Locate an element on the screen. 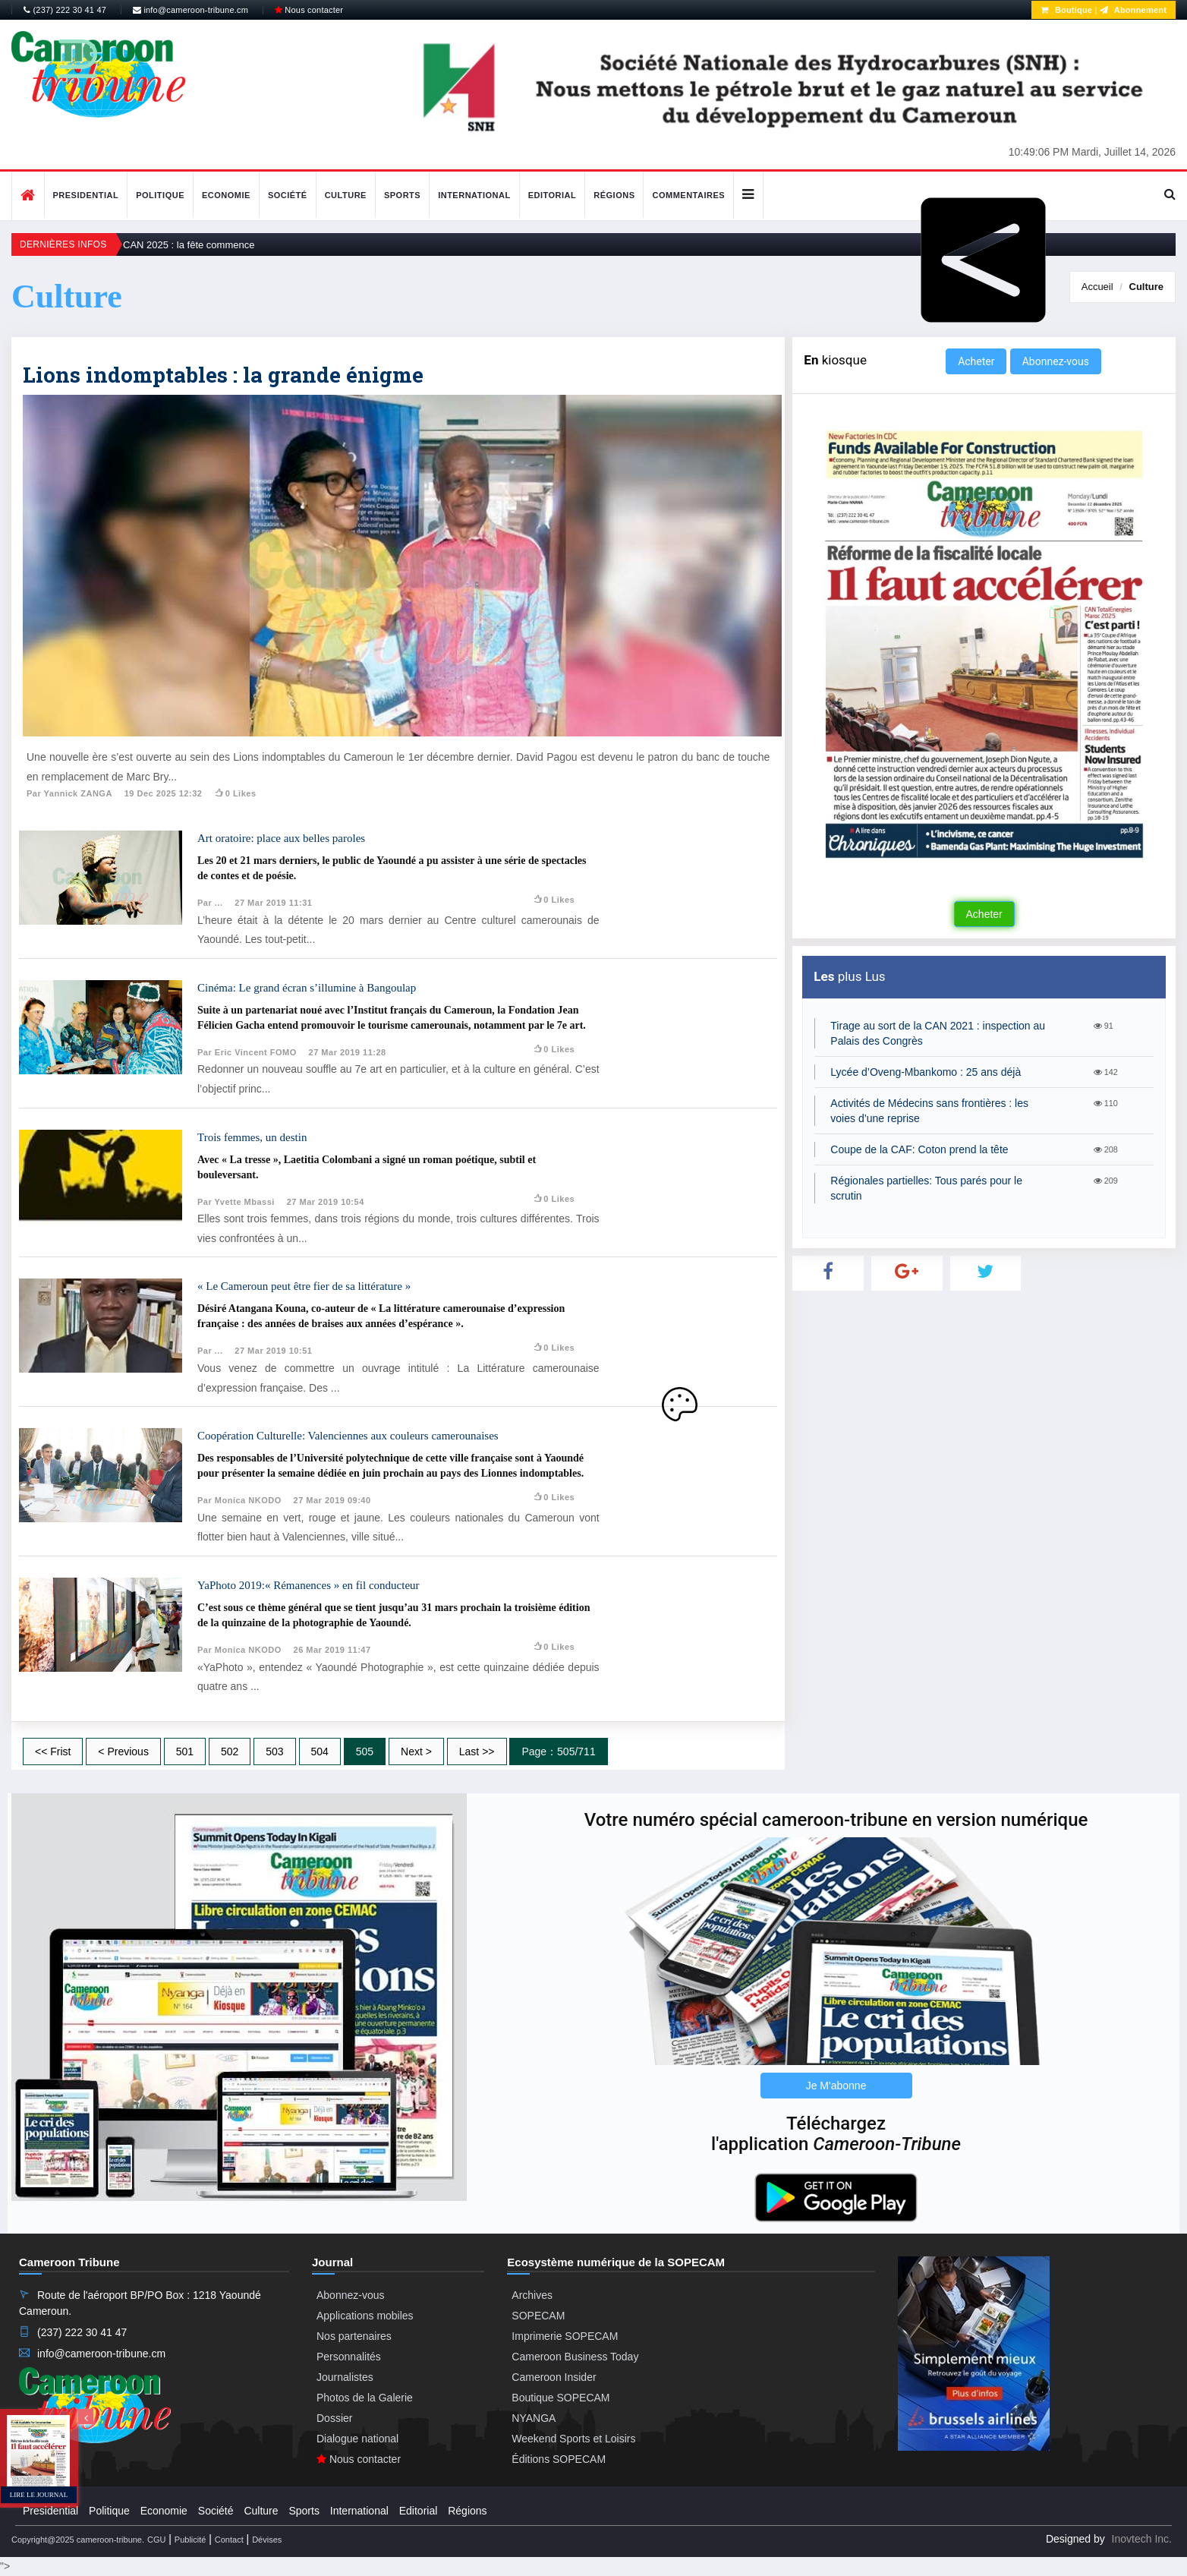 This screenshot has height=2576, width=1187. mute or disable chat notifications is located at coordinates (1056, 612).